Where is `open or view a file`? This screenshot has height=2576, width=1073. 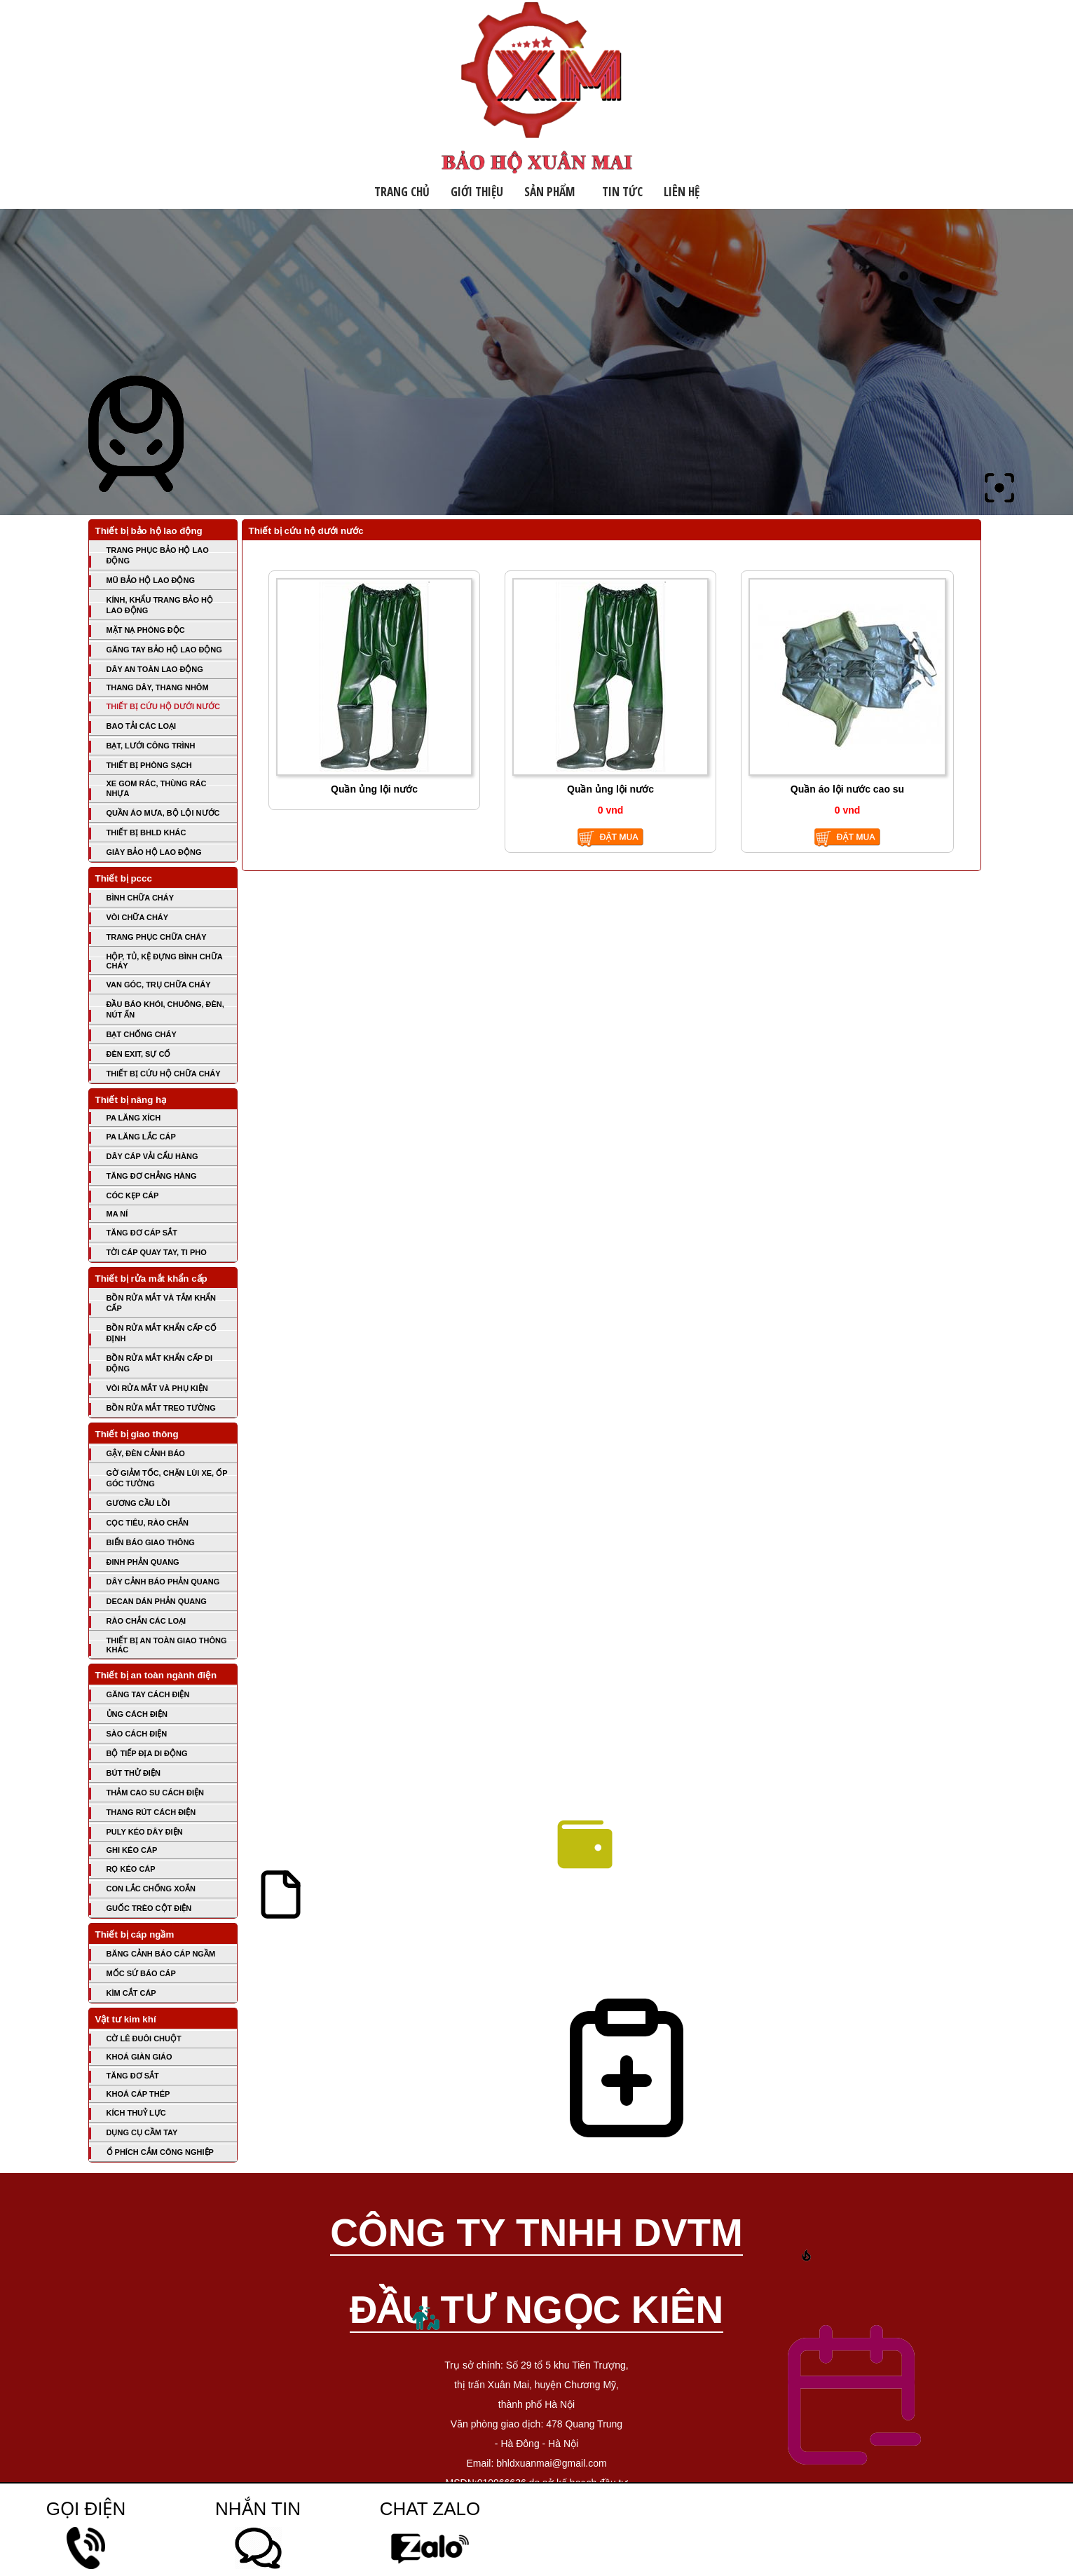
open or view a file is located at coordinates (280, 1894).